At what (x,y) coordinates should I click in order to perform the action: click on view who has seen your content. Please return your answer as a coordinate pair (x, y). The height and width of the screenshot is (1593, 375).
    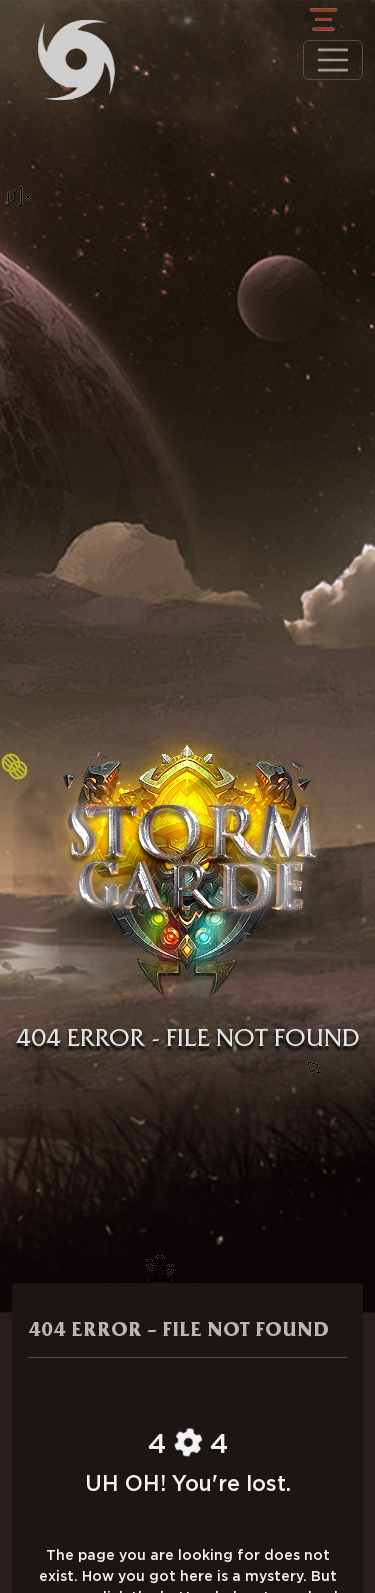
    Looking at the image, I should click on (250, 842).